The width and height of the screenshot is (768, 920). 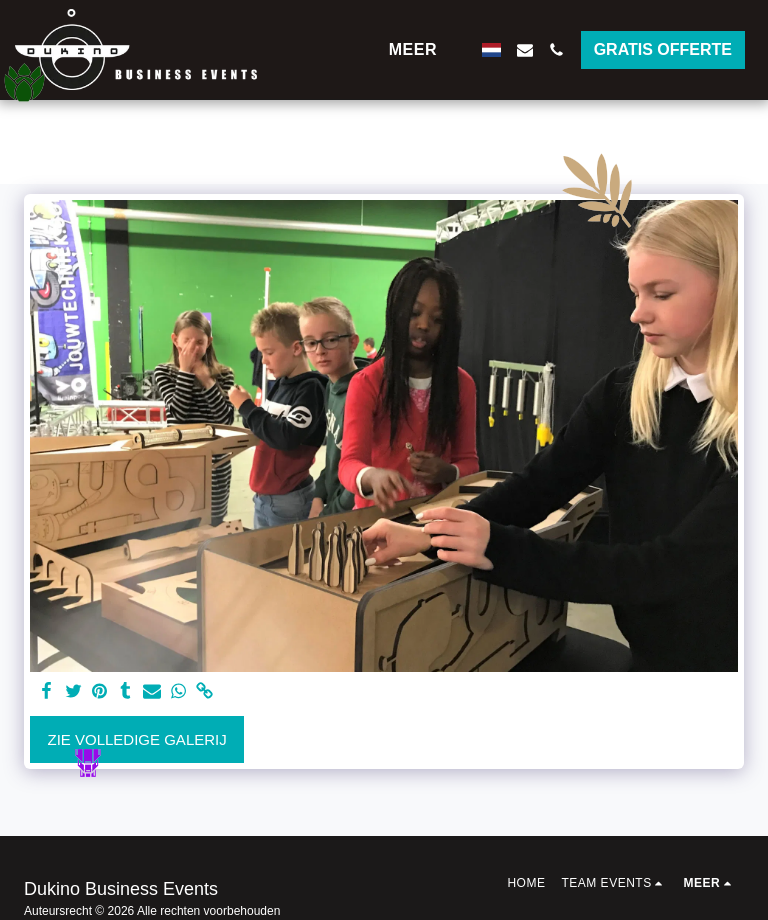 What do you see at coordinates (24, 81) in the screenshot?
I see `access meditation or mindfulness features` at bounding box center [24, 81].